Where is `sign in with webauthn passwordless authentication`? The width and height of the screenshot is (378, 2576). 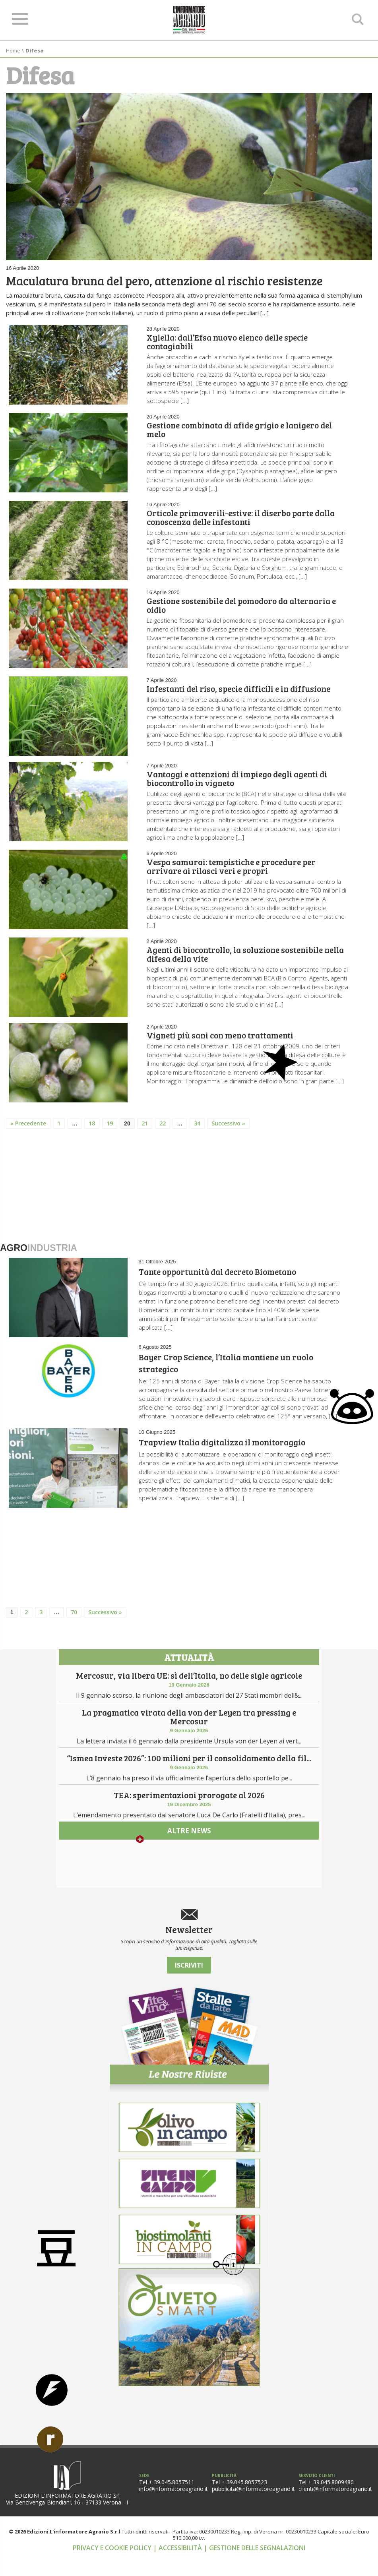
sign in with webauthn passwordless authentication is located at coordinates (229, 2264).